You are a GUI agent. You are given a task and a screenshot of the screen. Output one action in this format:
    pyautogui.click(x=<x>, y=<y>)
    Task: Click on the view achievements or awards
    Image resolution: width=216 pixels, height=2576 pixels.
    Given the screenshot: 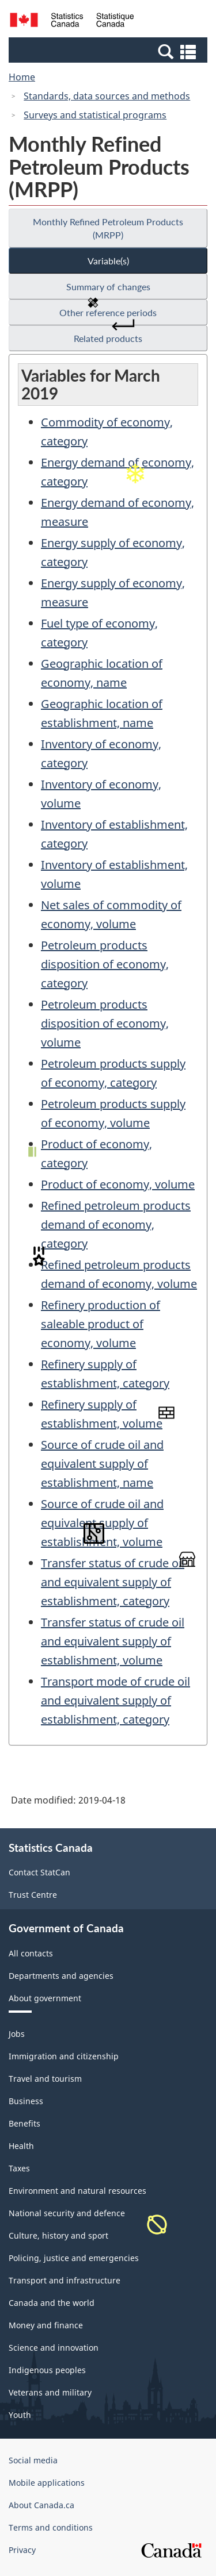 What is the action you would take?
    pyautogui.click(x=39, y=1256)
    